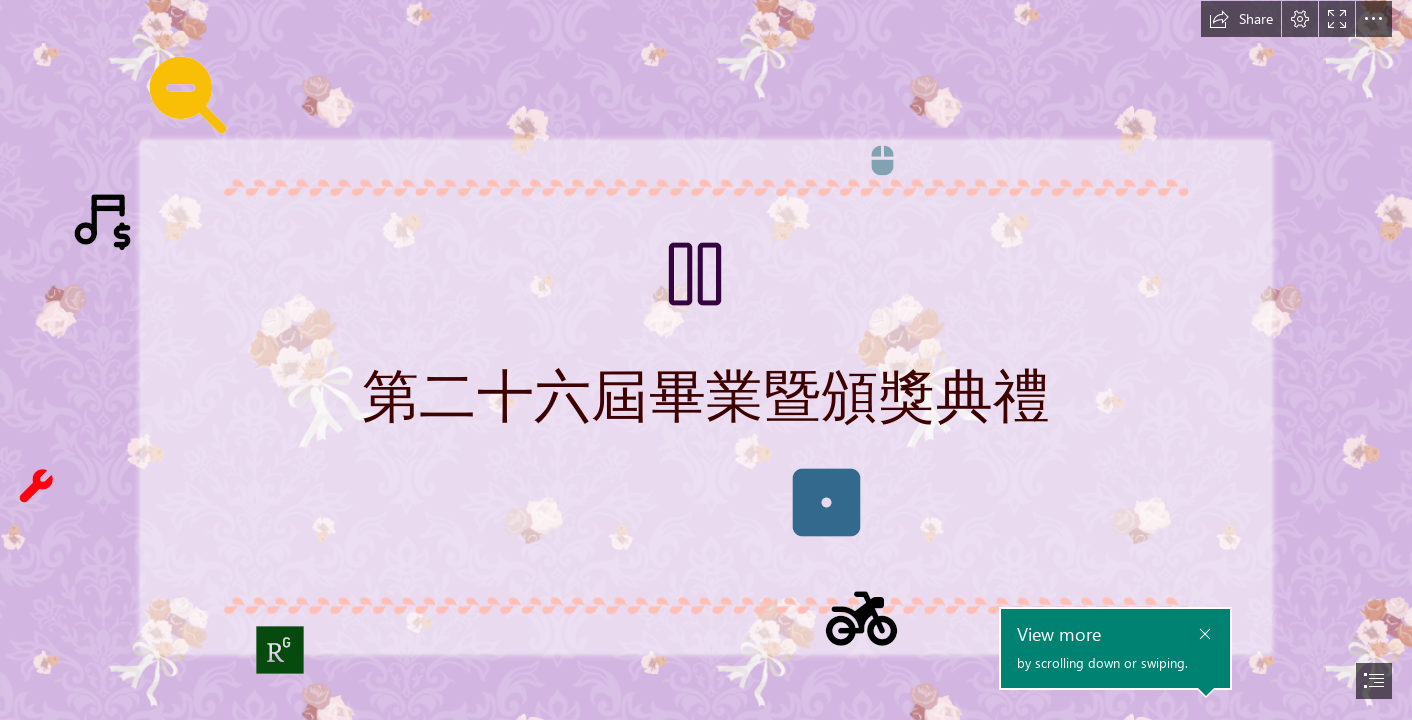 This screenshot has height=720, width=1412. I want to click on switch to column view layout, so click(695, 274).